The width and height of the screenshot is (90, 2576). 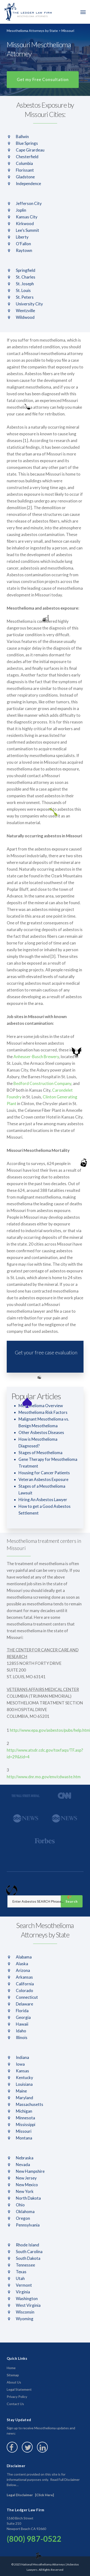 What do you see at coordinates (39, 2555) in the screenshot?
I see `view plague doctor character profile` at bounding box center [39, 2555].